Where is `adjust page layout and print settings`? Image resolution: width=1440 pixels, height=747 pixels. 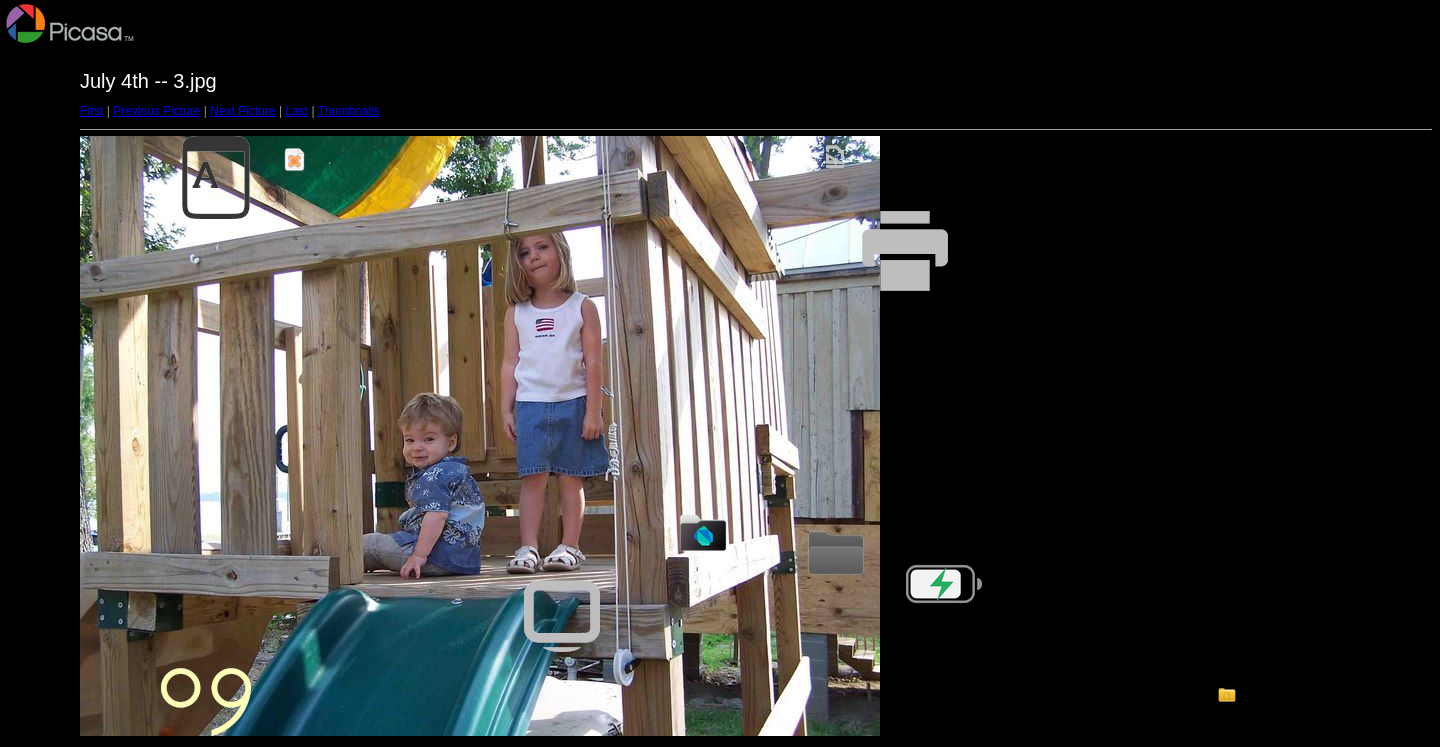 adjust page layout and print settings is located at coordinates (835, 156).